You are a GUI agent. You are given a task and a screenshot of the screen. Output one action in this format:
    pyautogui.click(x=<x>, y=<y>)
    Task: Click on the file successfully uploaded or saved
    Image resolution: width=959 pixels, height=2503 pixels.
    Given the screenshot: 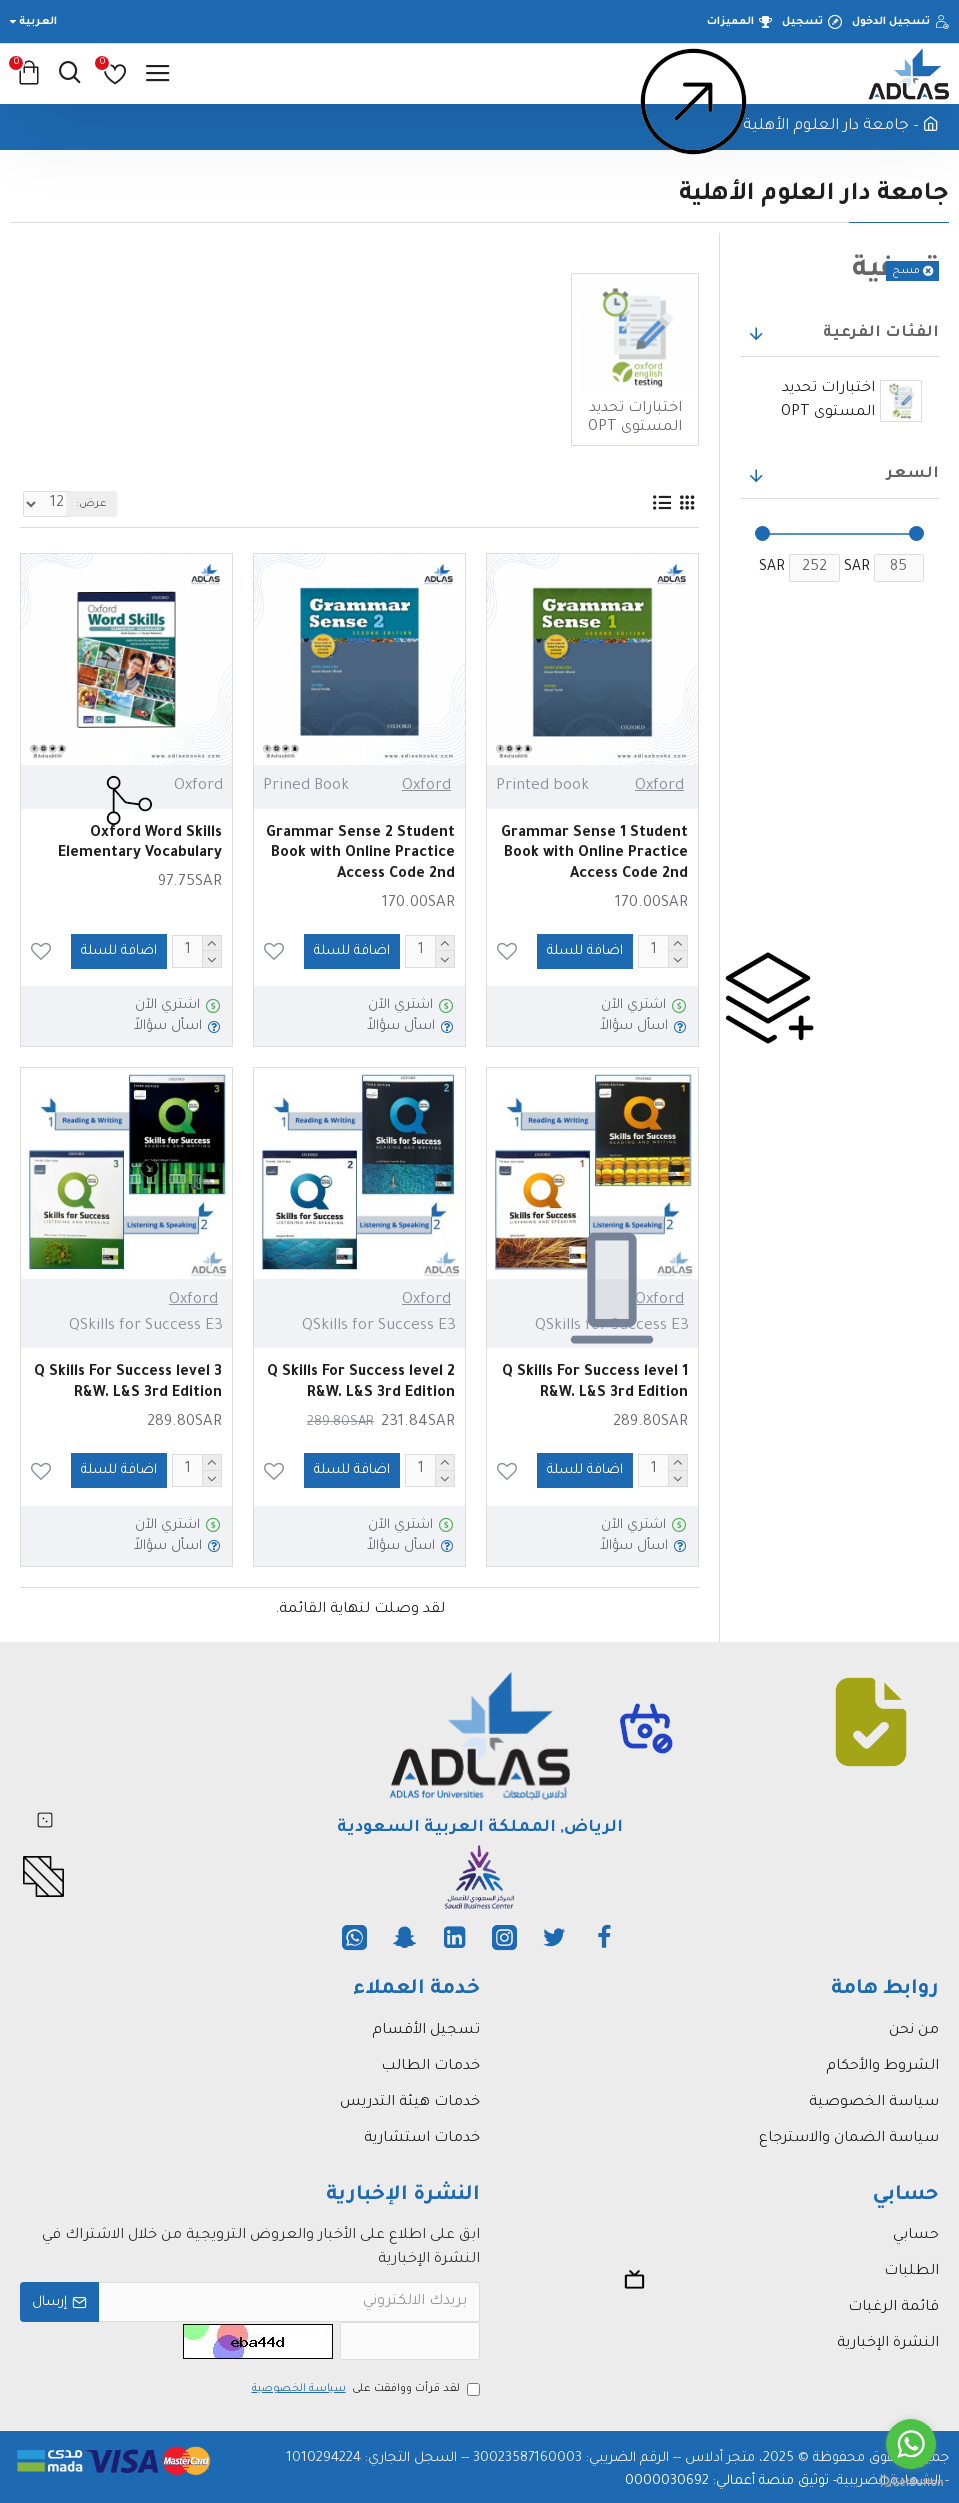 What is the action you would take?
    pyautogui.click(x=871, y=1722)
    